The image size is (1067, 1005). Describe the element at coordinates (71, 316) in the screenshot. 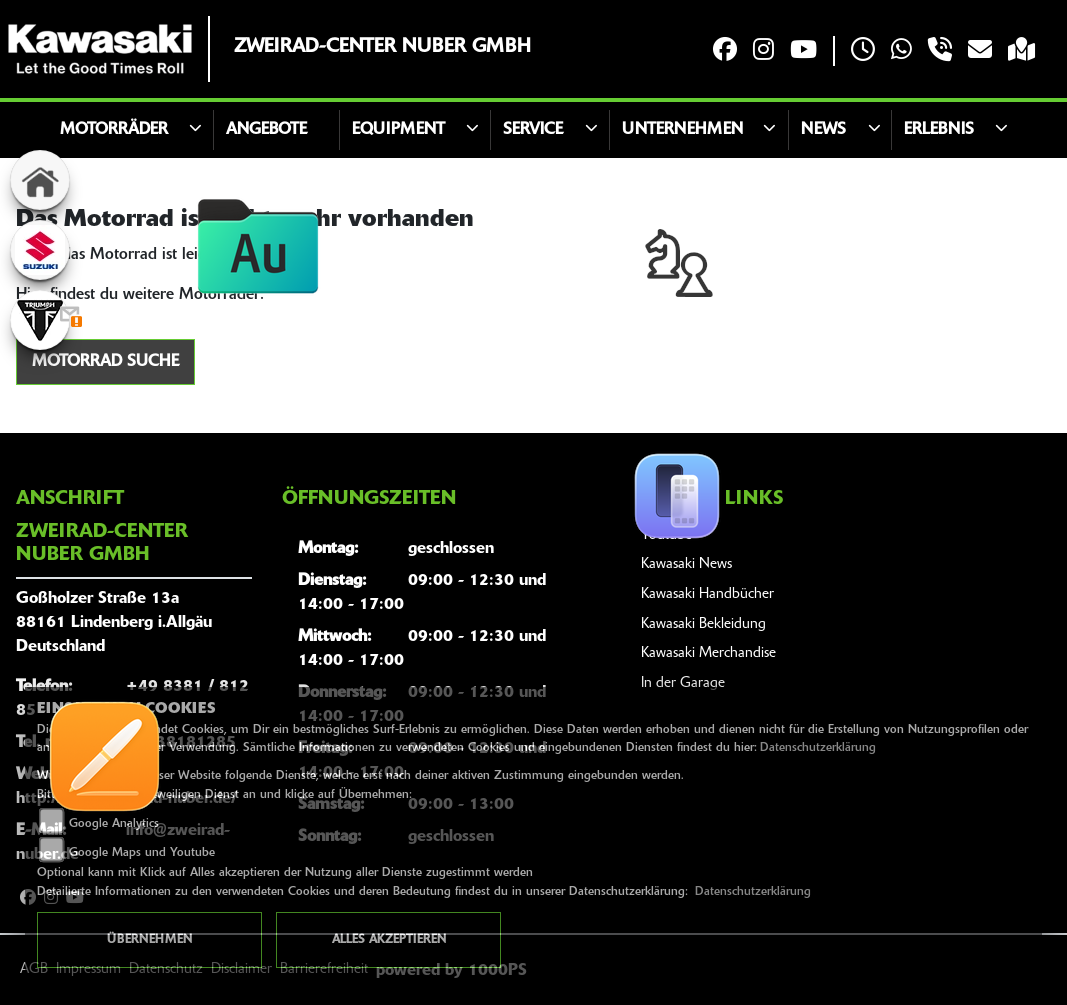

I see `mark email as important` at that location.